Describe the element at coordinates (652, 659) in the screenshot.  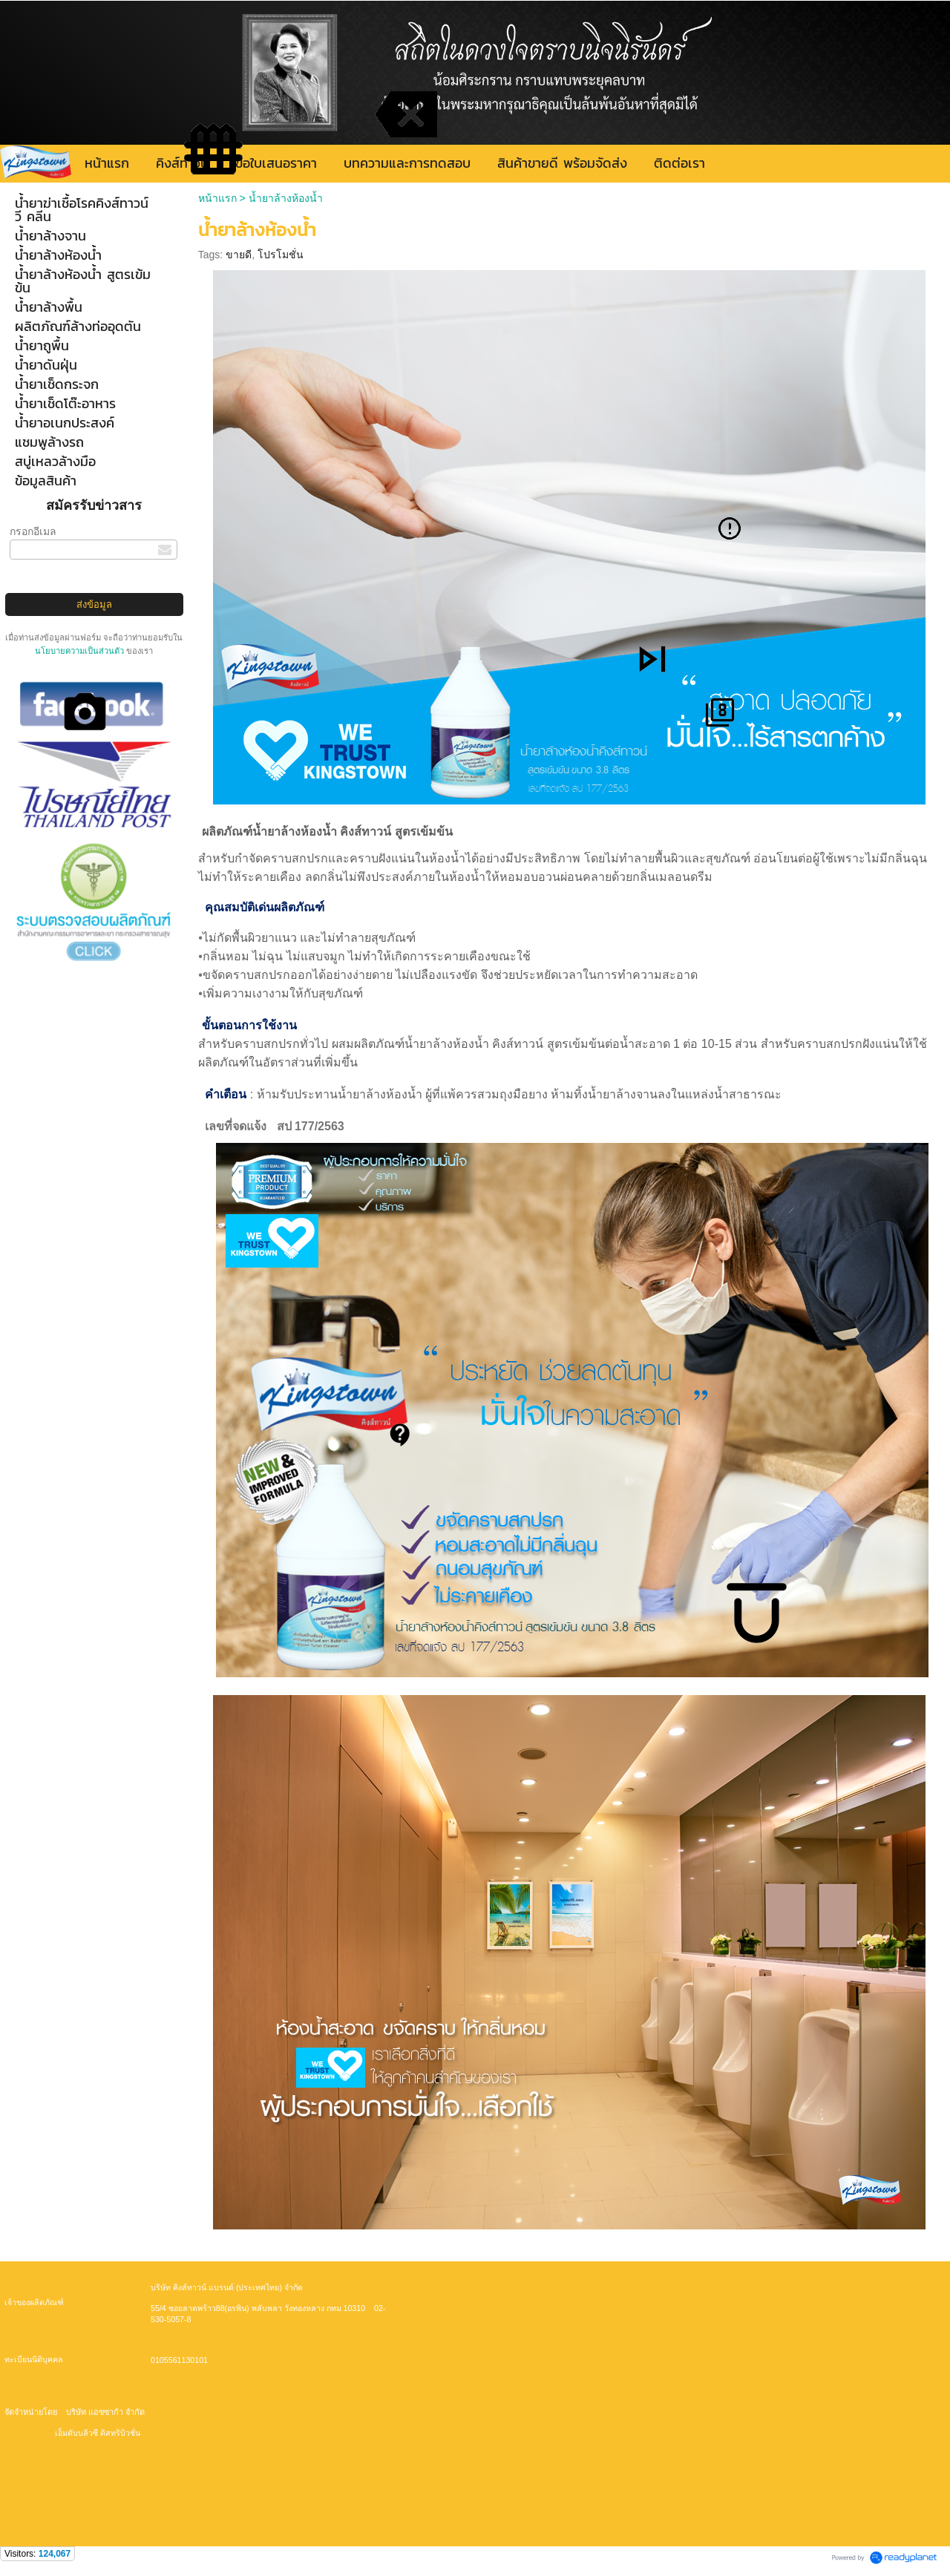
I see `skip to the next track or media item` at that location.